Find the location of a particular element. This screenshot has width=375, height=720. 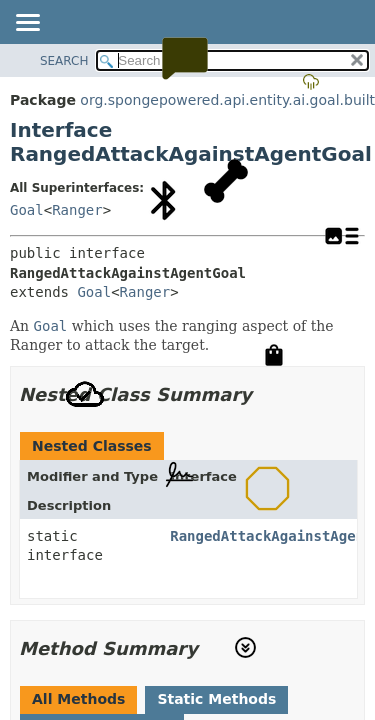

access pet-related features or settings is located at coordinates (226, 181).